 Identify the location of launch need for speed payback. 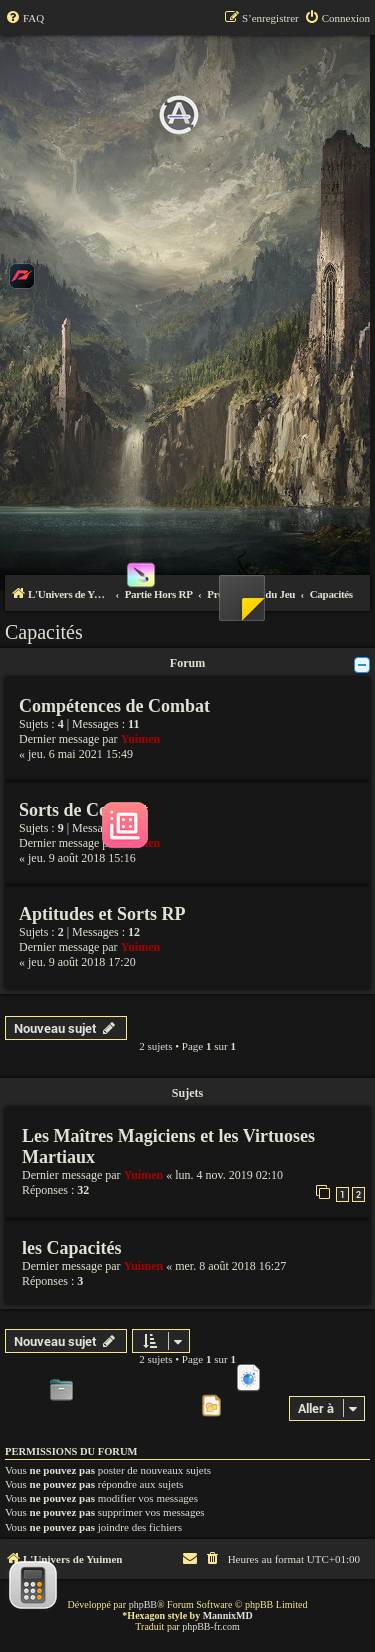
(22, 276).